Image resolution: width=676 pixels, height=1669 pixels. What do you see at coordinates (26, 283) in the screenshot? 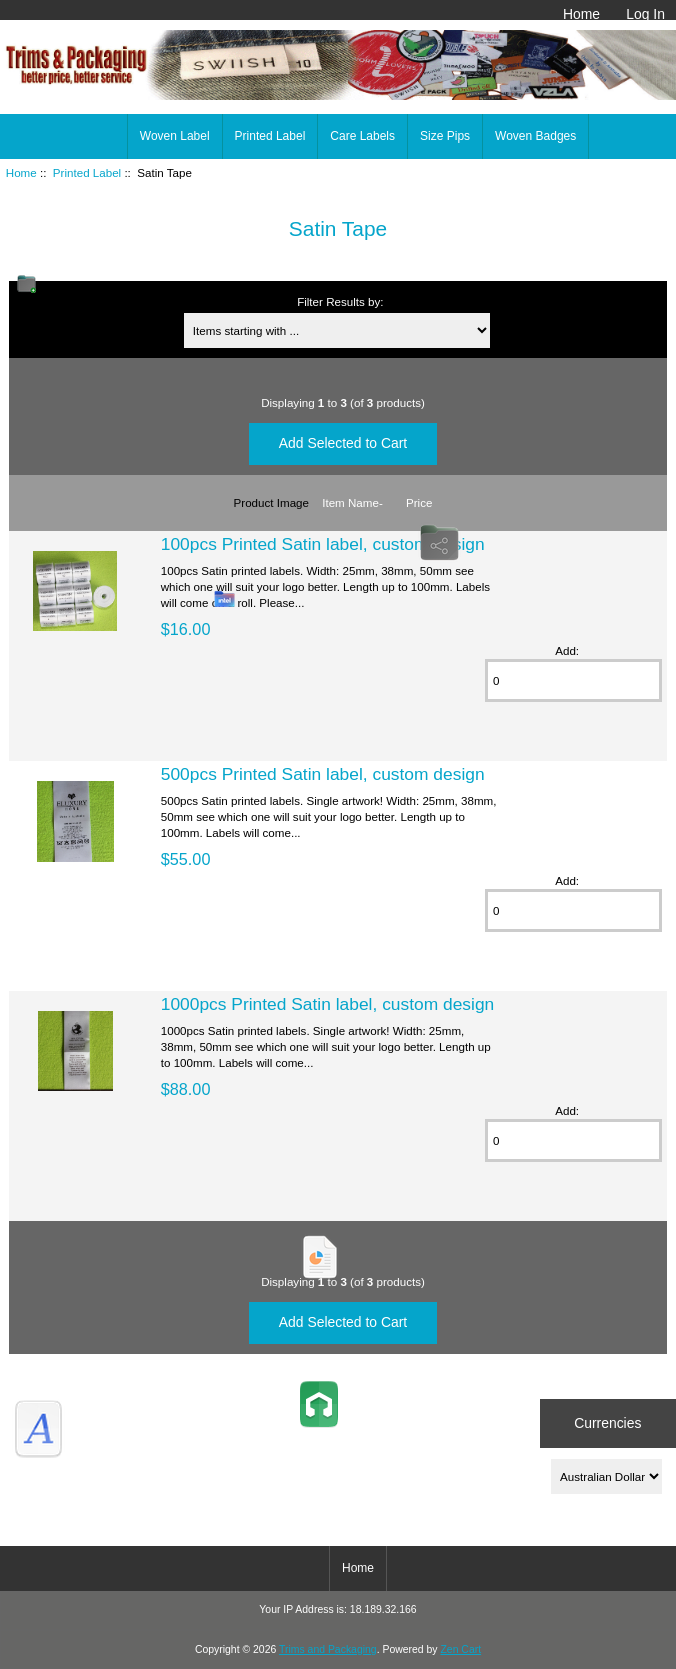
I see `create a new folder` at bounding box center [26, 283].